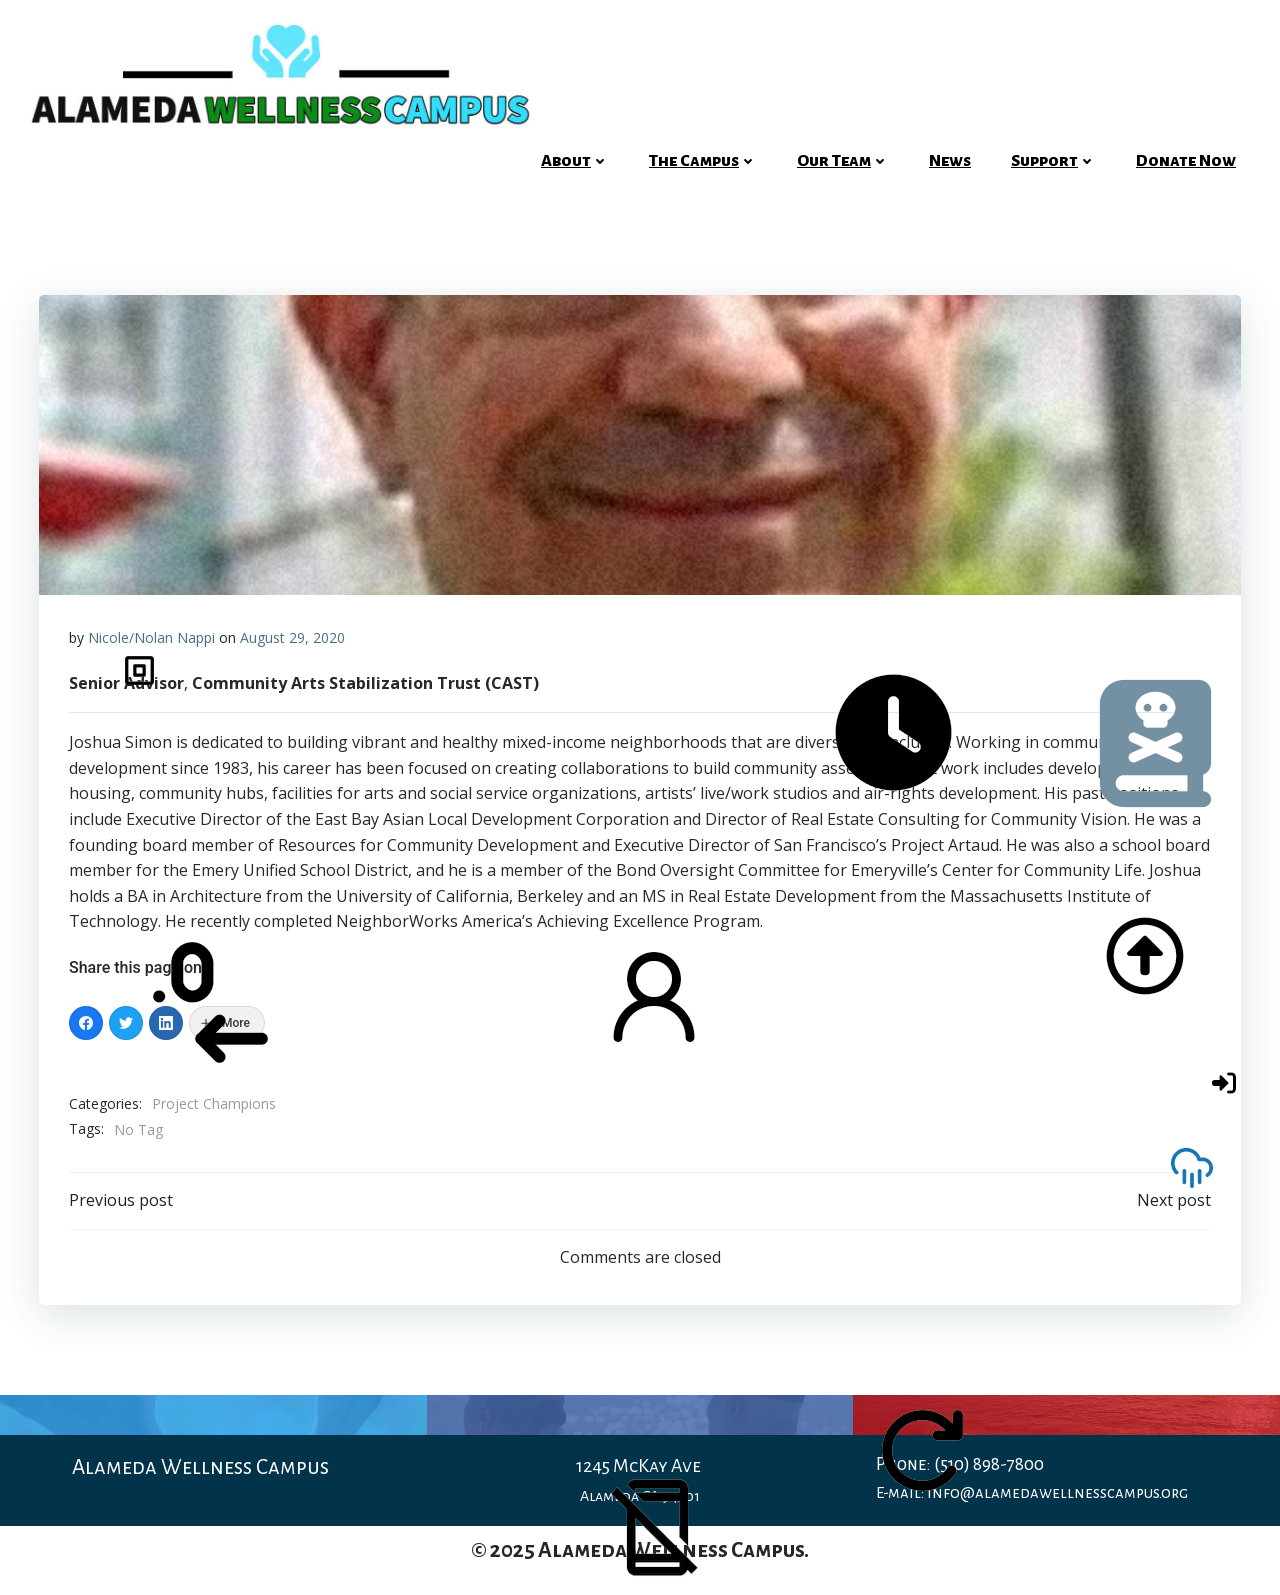 The height and width of the screenshot is (1595, 1280). Describe the element at coordinates (1224, 1083) in the screenshot. I see `sign in to your account` at that location.